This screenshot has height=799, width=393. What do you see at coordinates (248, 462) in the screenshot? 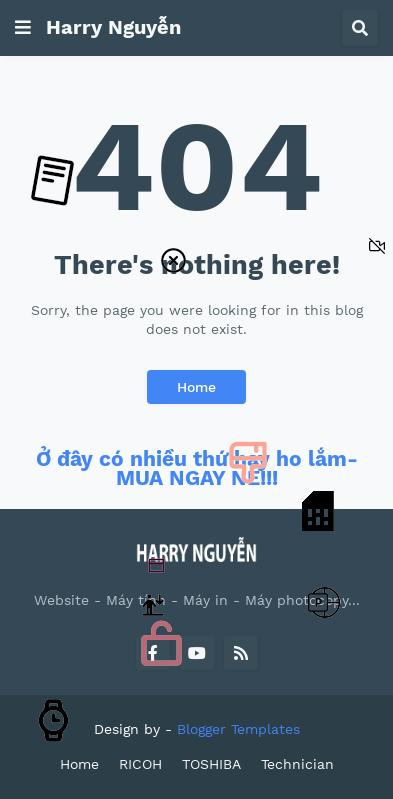
I see `access painting or drawing tools` at bounding box center [248, 462].